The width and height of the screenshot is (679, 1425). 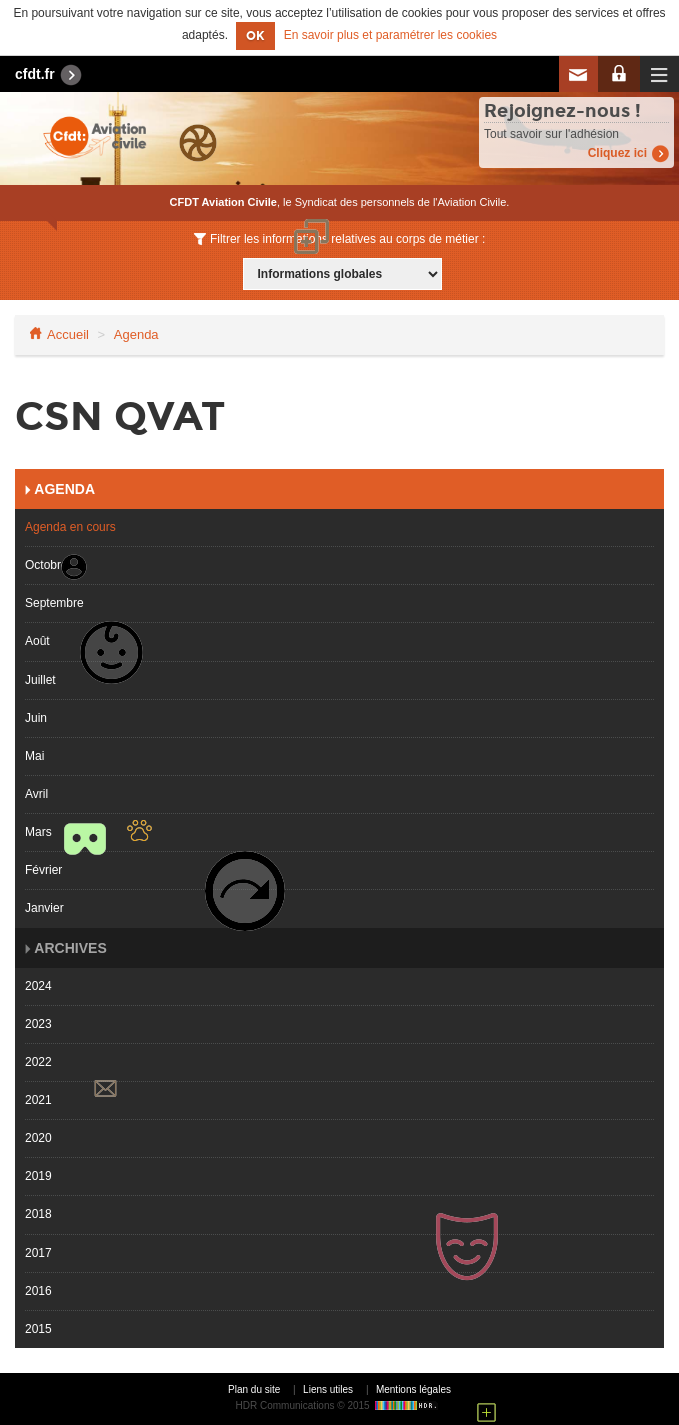 I want to click on open your inbox, so click(x=105, y=1088).